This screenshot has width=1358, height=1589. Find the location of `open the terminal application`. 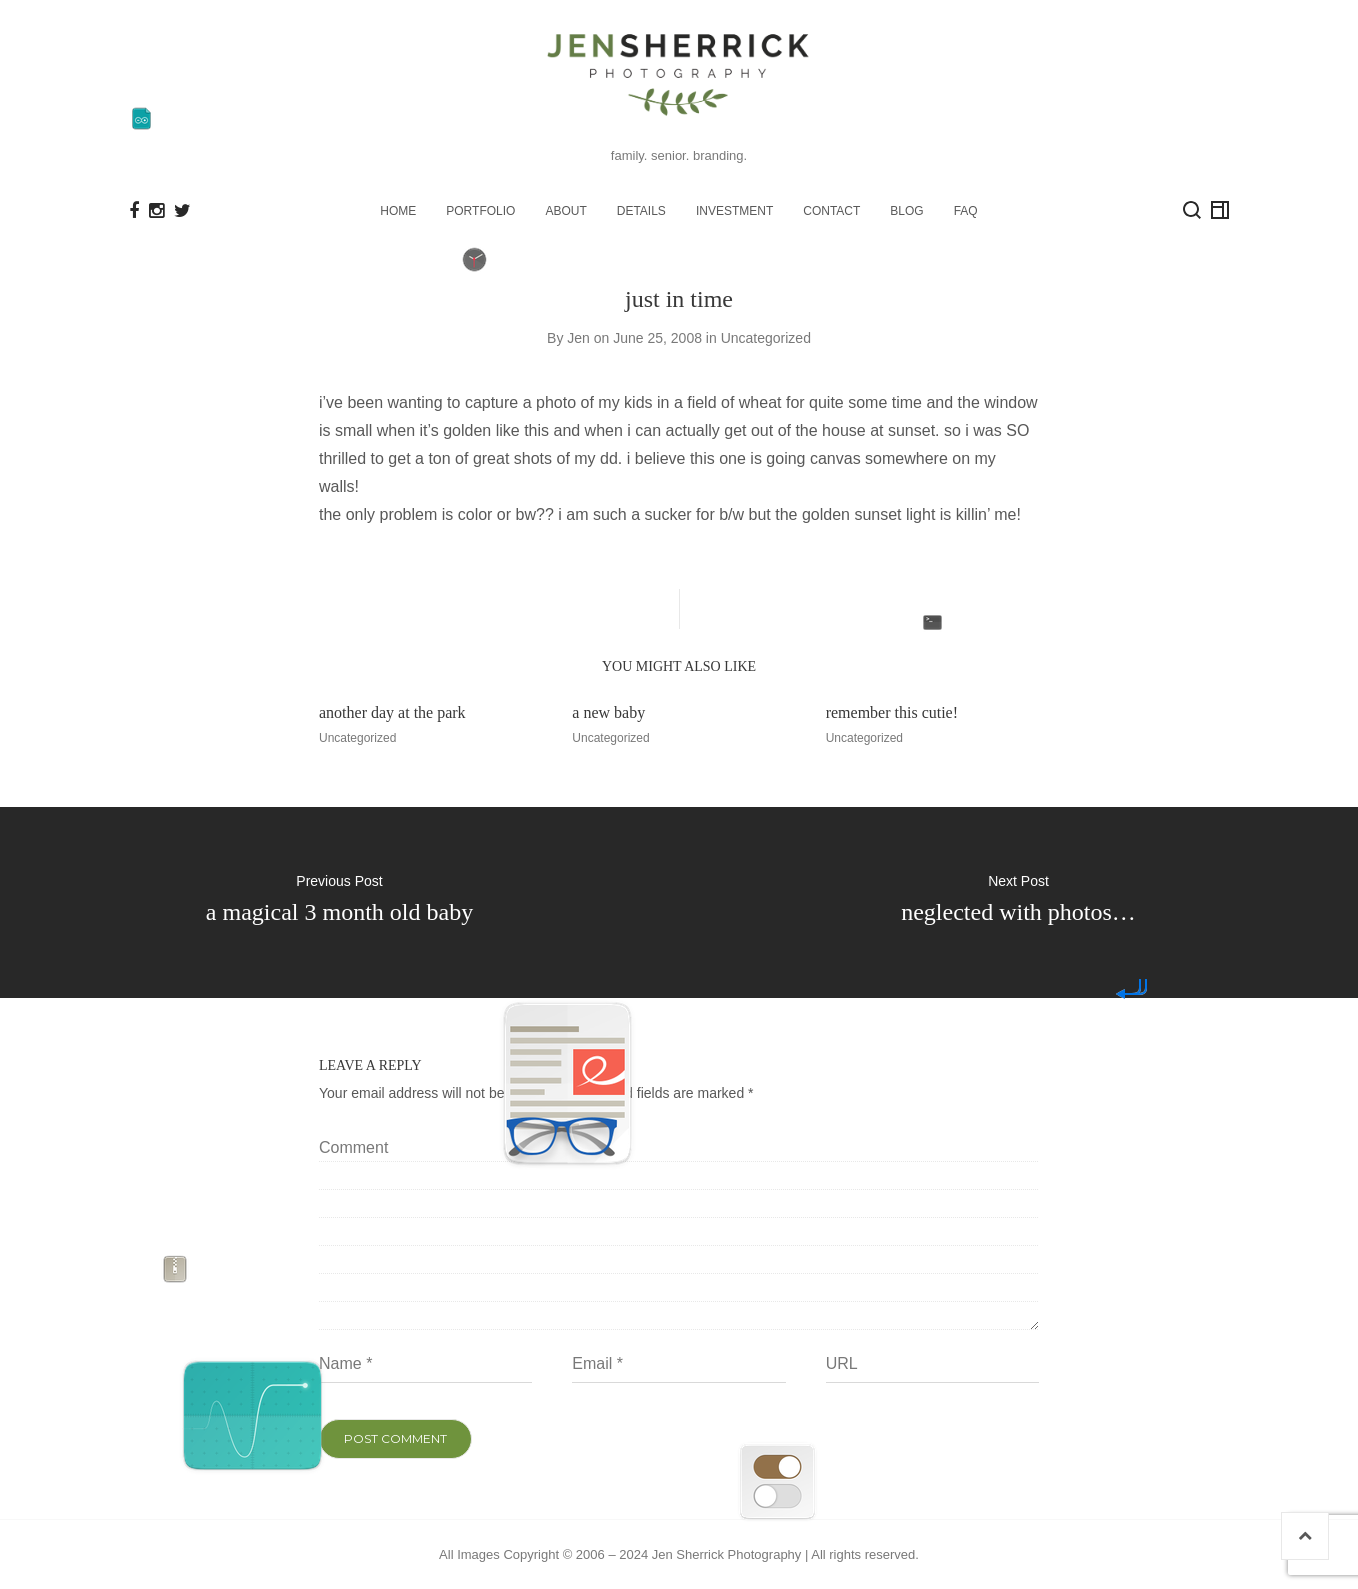

open the terminal application is located at coordinates (932, 622).